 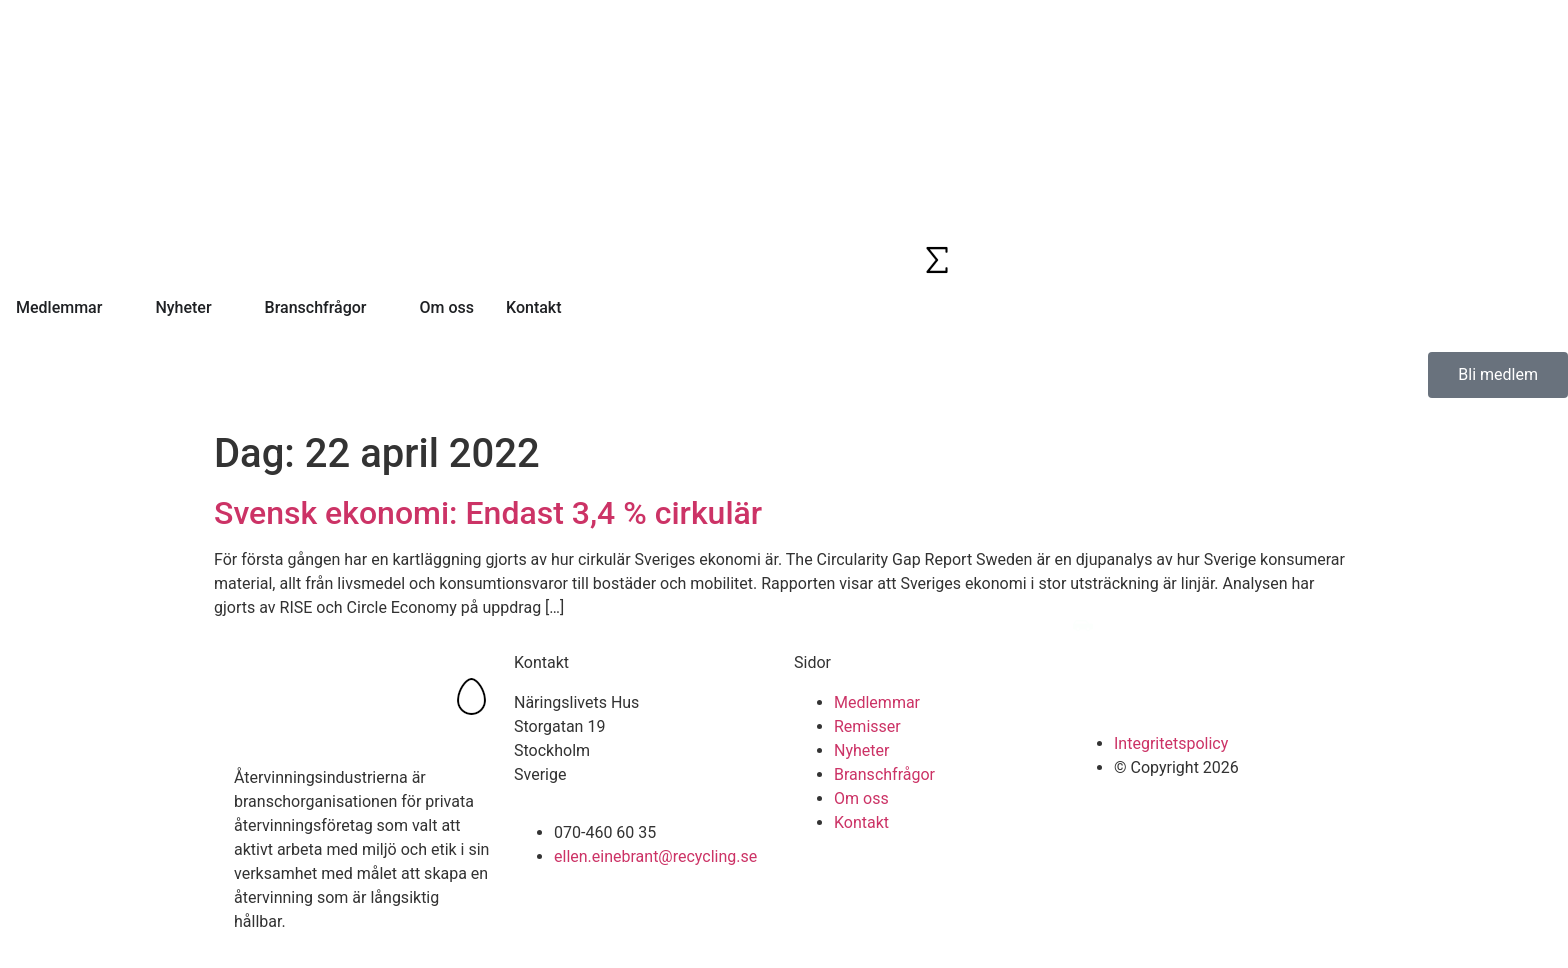 I want to click on calculate sum or total of selected values, so click(x=937, y=260).